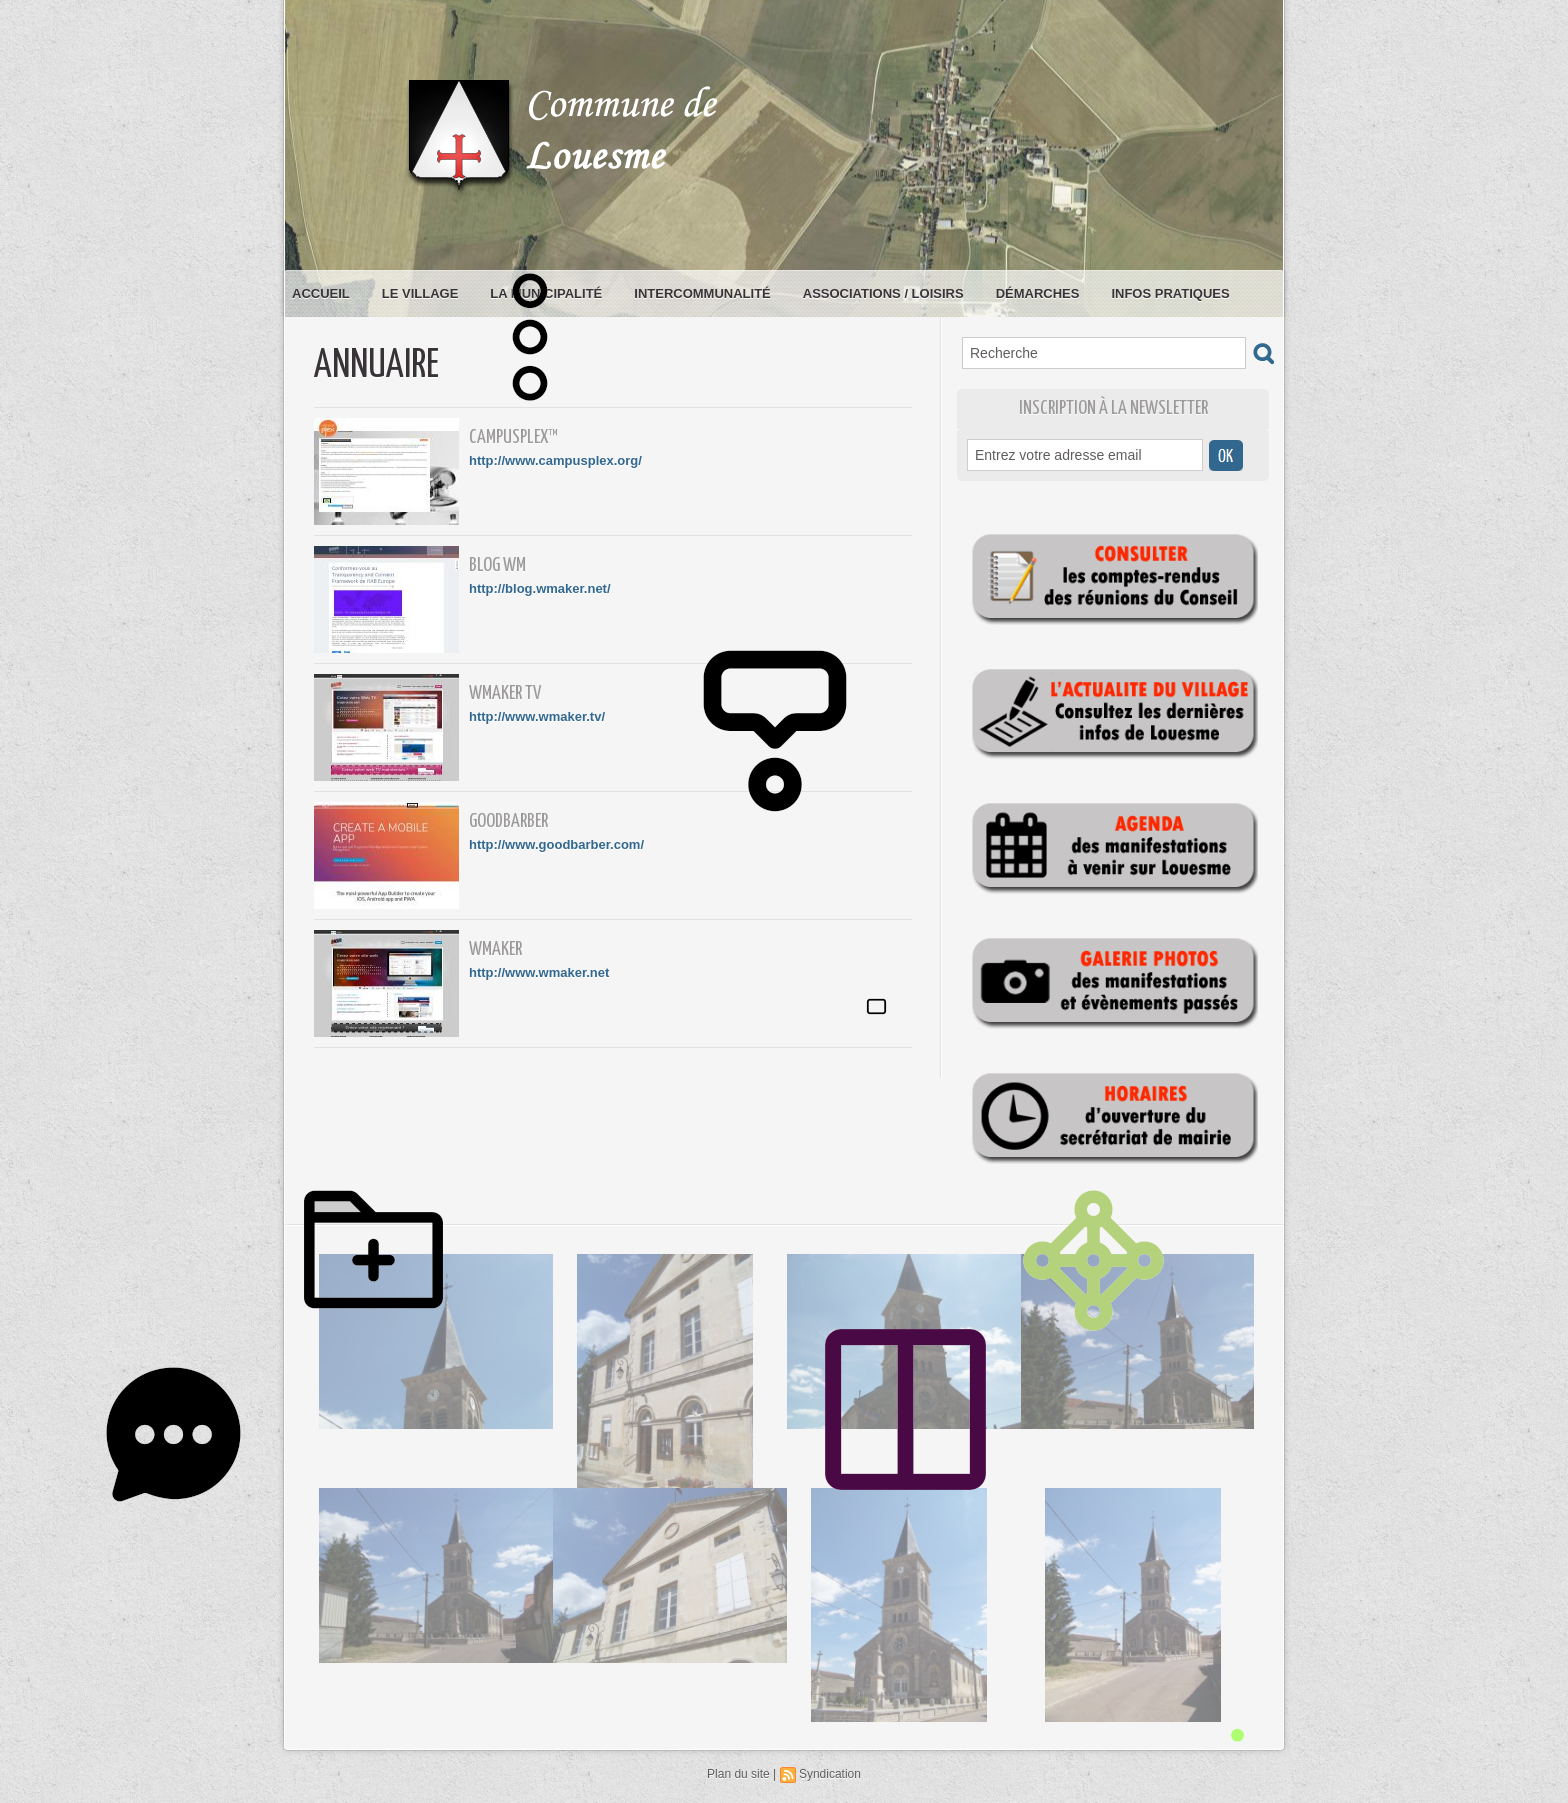  What do you see at coordinates (905, 1409) in the screenshot?
I see `switch to two-column layout` at bounding box center [905, 1409].